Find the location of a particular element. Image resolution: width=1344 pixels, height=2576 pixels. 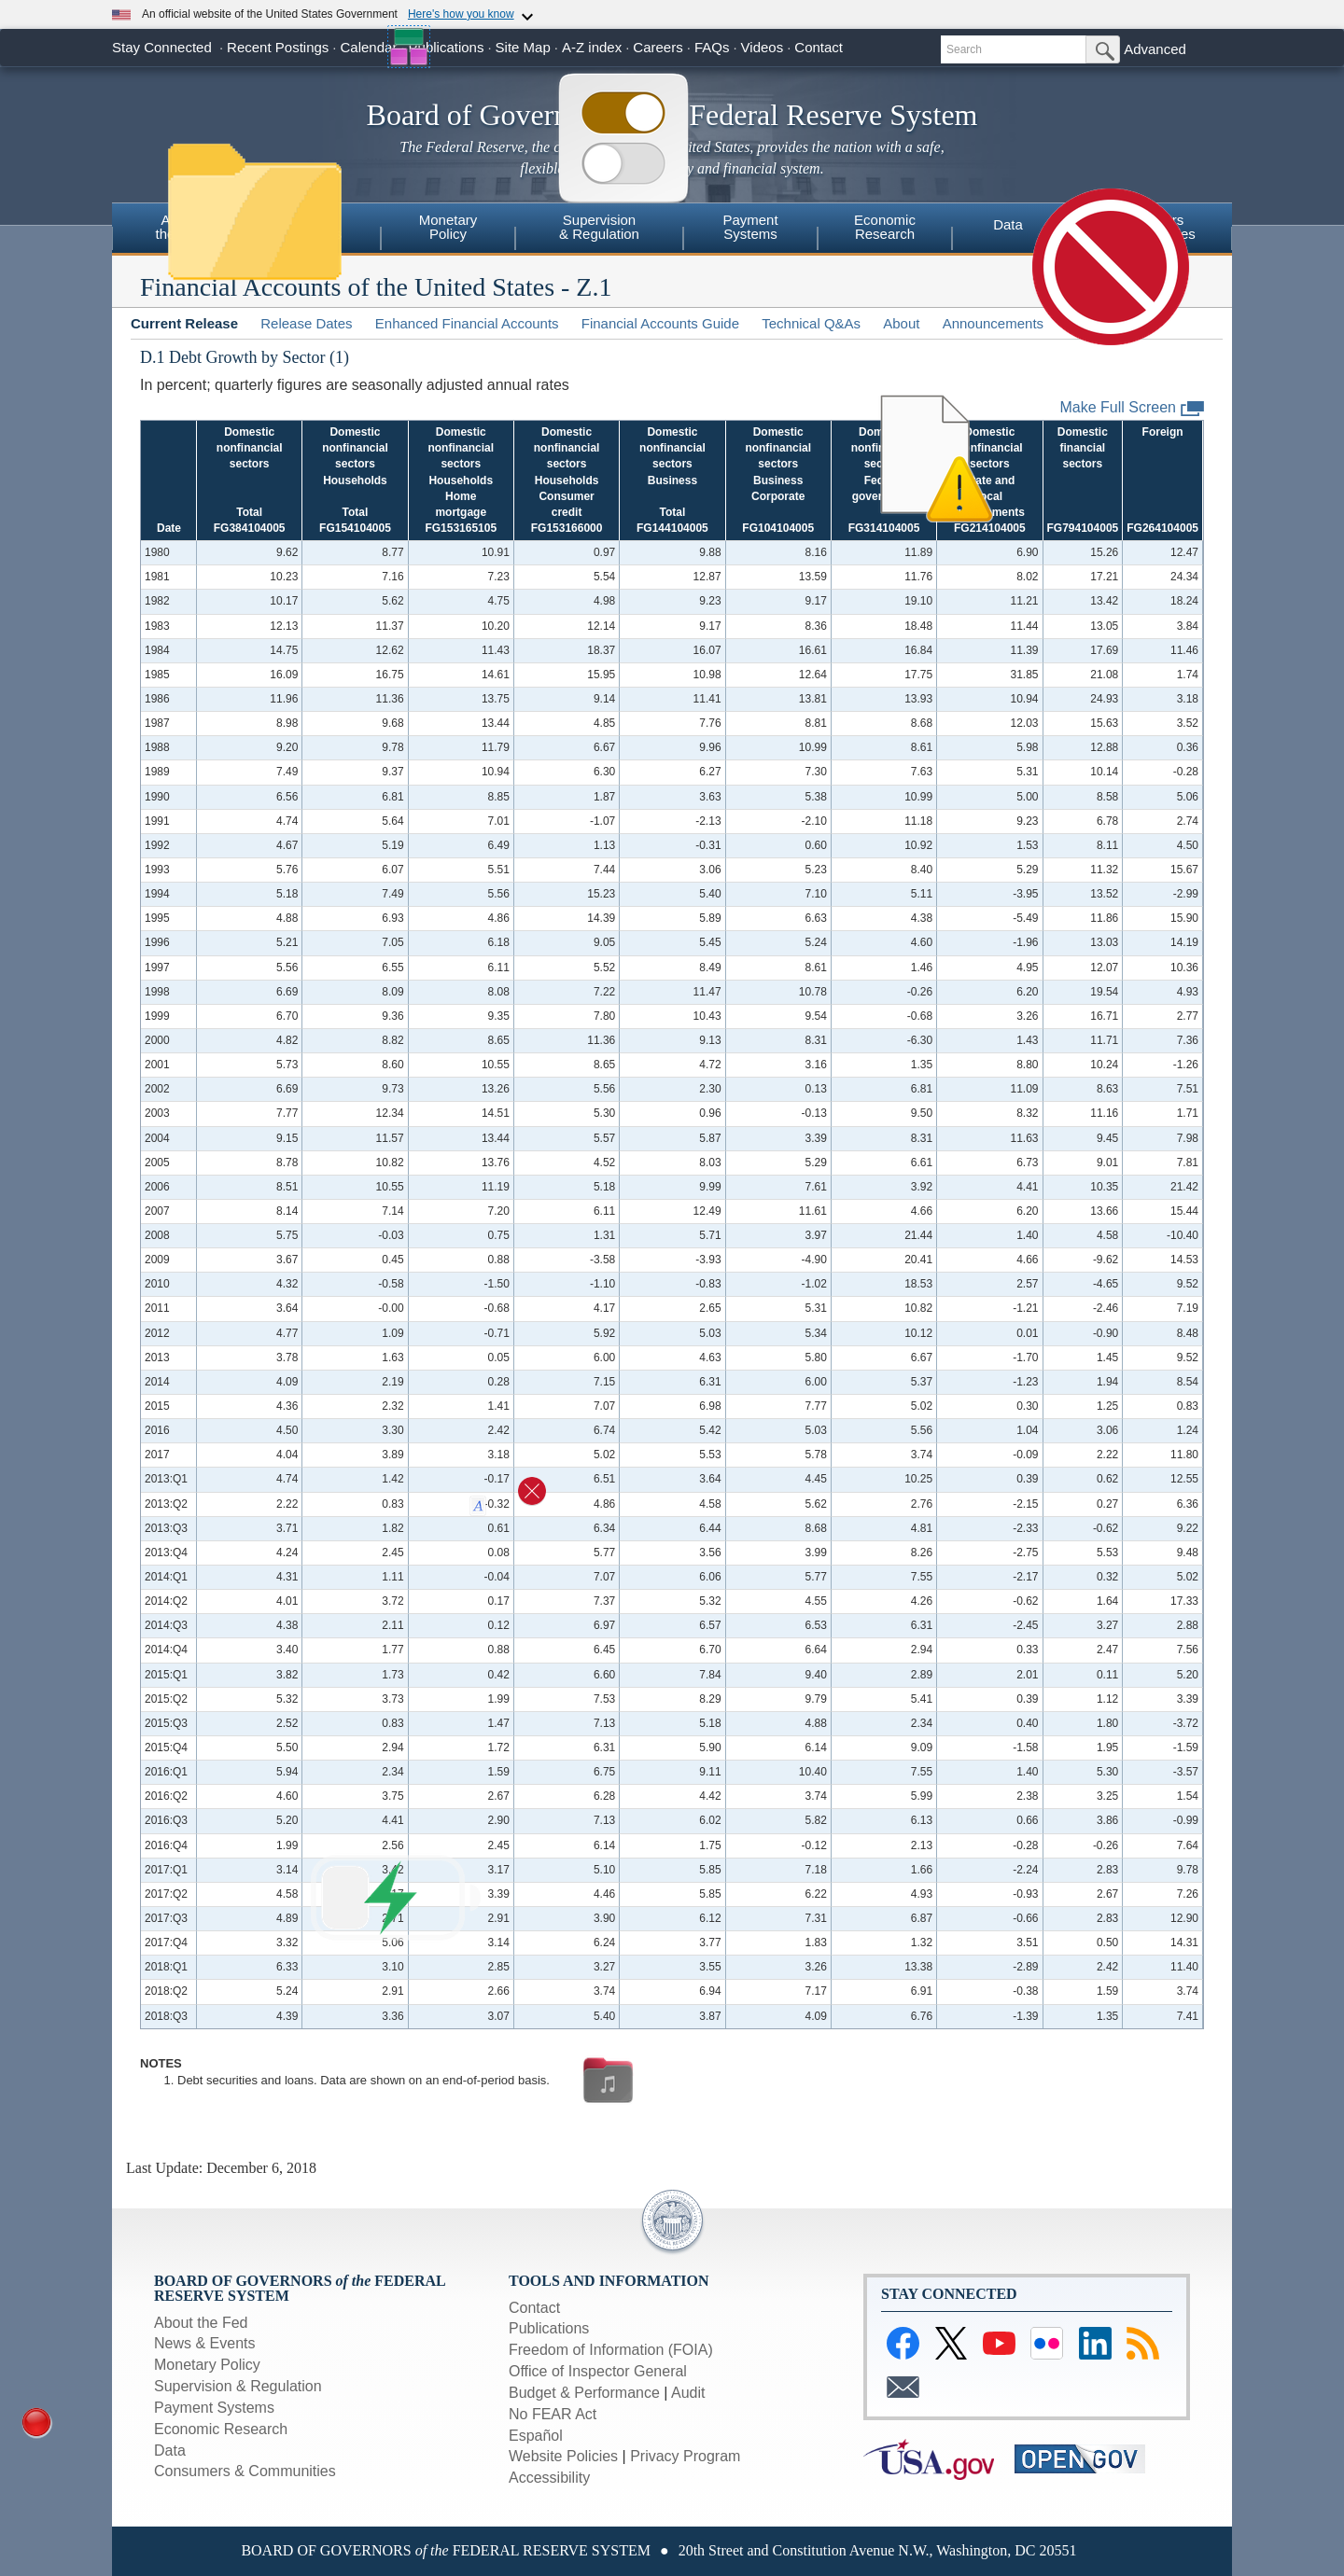

an OpenType font file is located at coordinates (478, 1506).